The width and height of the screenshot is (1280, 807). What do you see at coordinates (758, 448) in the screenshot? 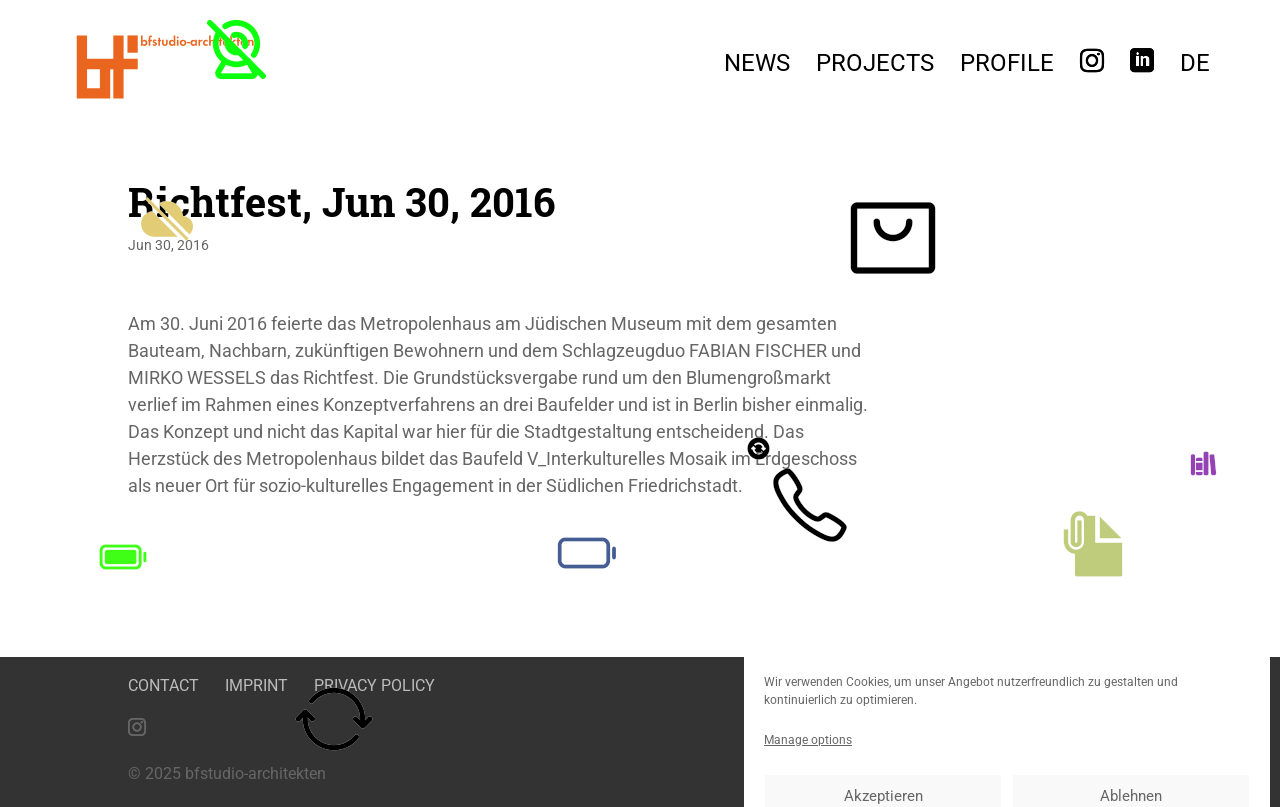
I see `sync data or refresh content` at bounding box center [758, 448].